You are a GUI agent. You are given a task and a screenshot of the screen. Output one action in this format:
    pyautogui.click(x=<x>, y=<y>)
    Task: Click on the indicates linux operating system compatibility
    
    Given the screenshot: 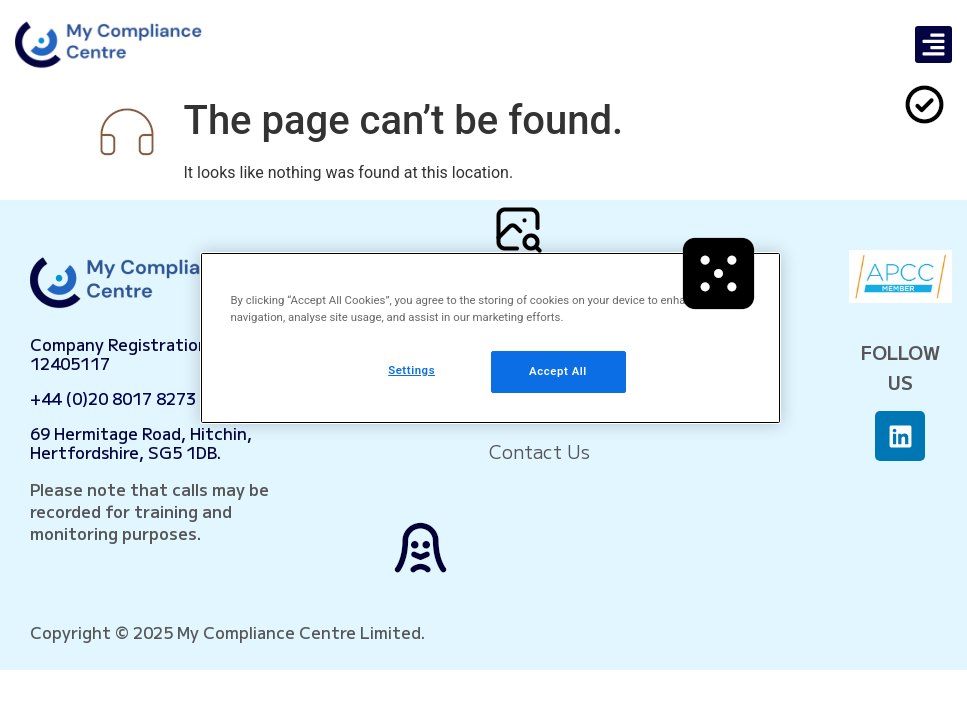 What is the action you would take?
    pyautogui.click(x=420, y=550)
    